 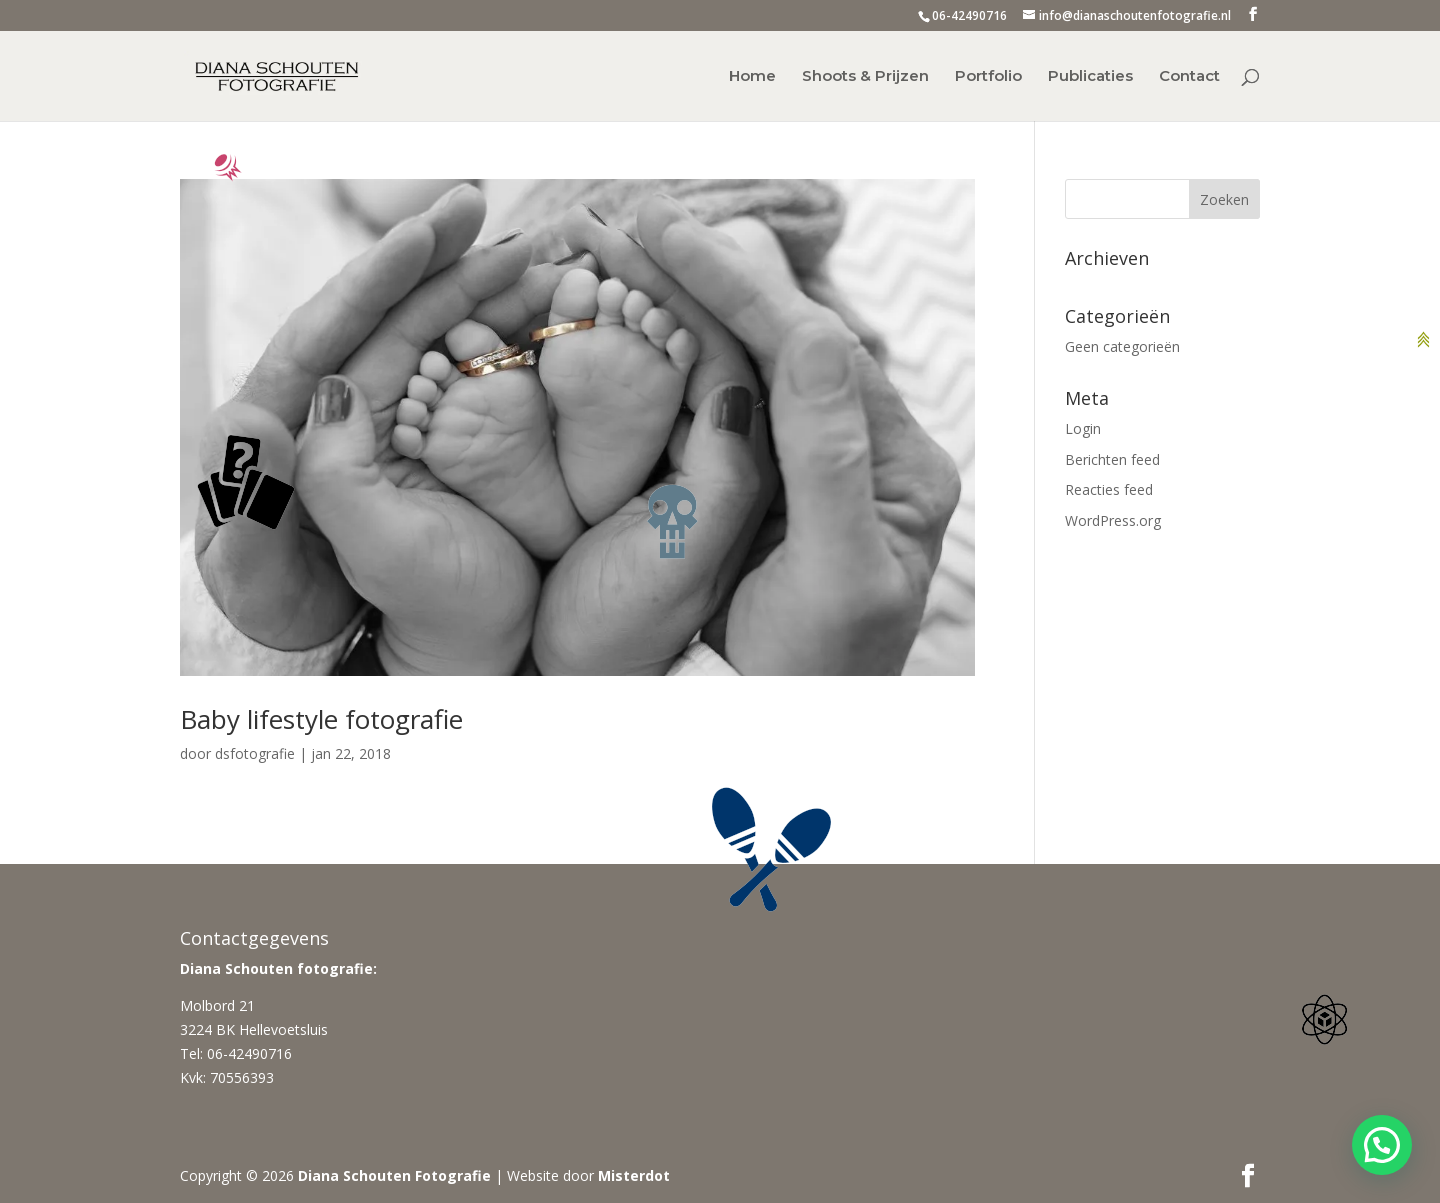 What do you see at coordinates (228, 168) in the screenshot?
I see `protect or defend eggs in a game` at bounding box center [228, 168].